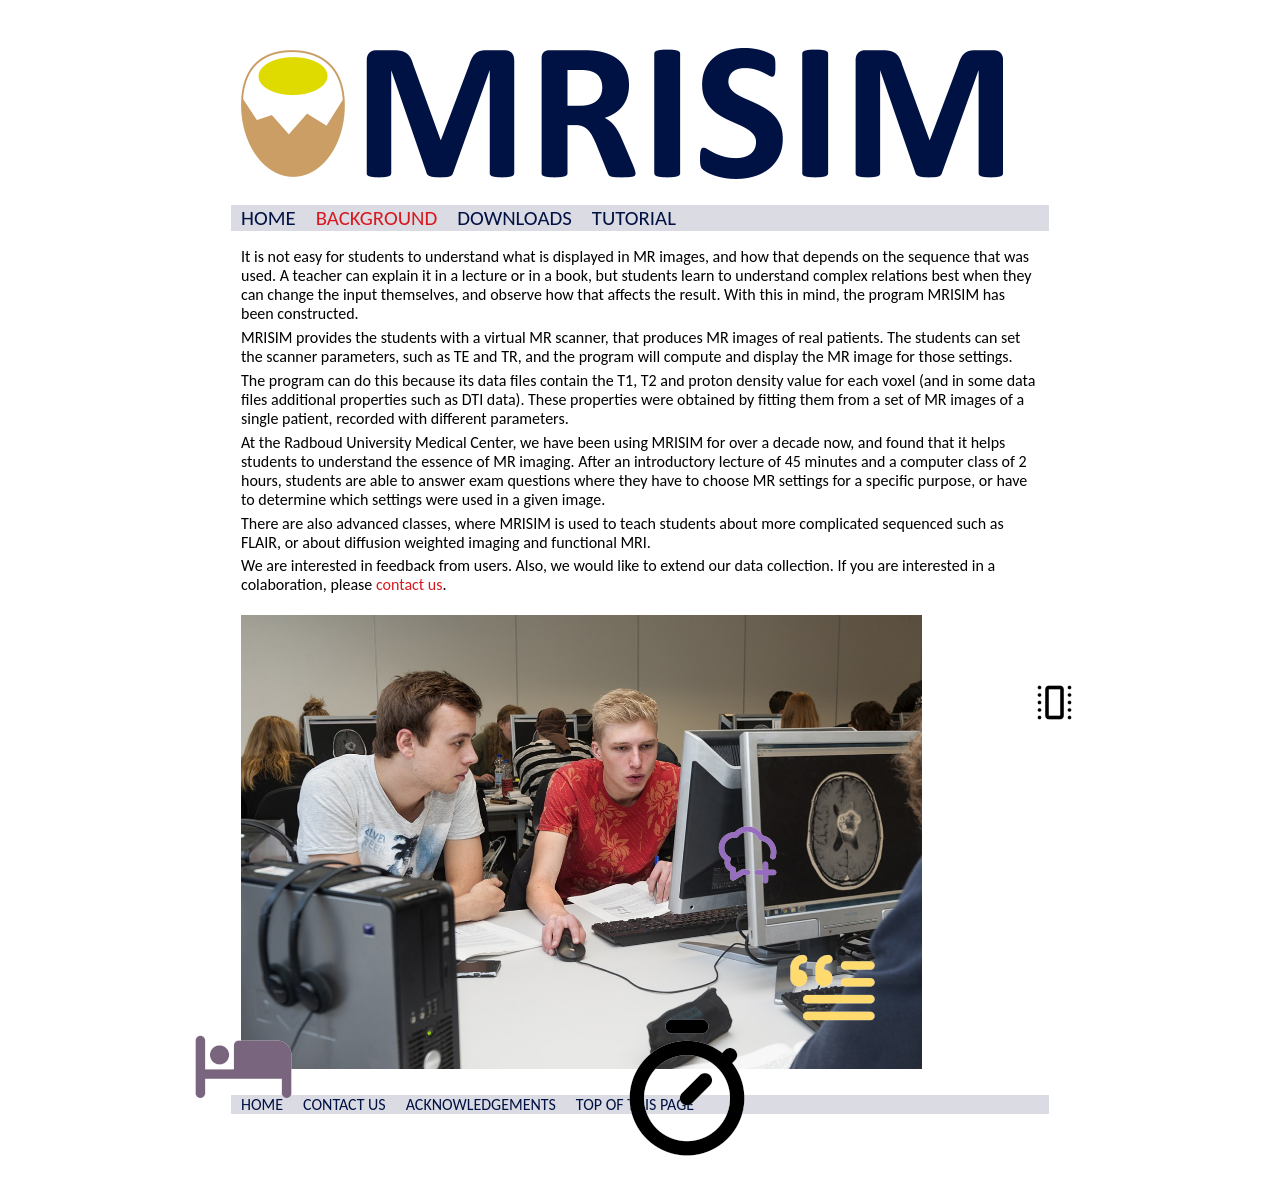  I want to click on view container or box element, so click(1054, 702).